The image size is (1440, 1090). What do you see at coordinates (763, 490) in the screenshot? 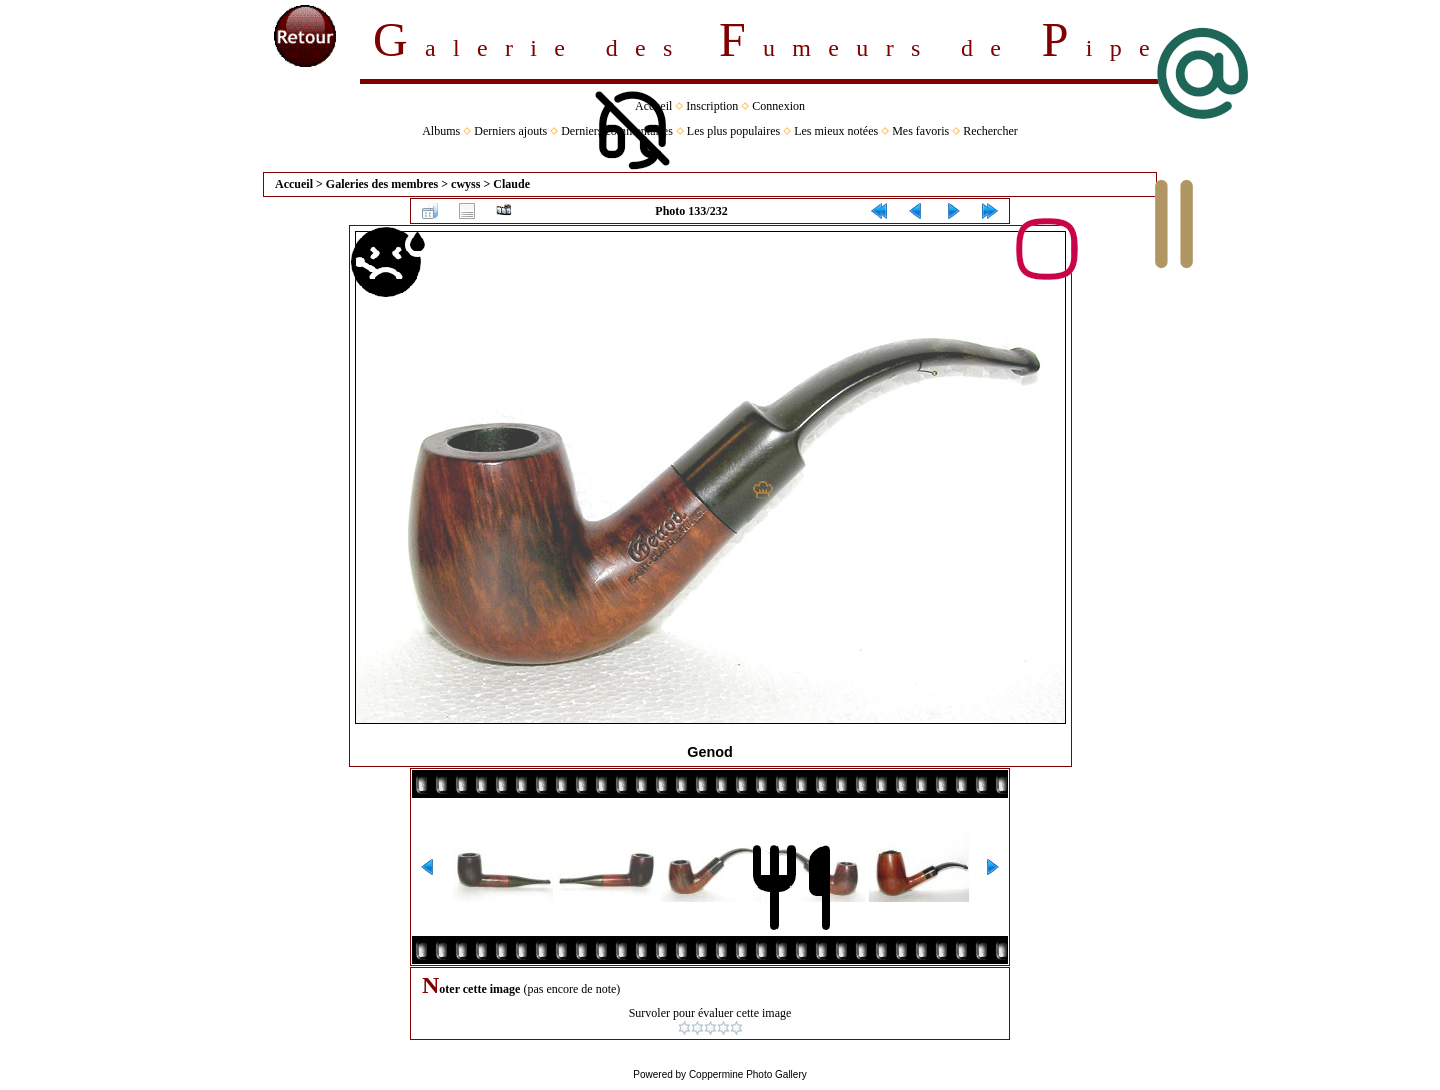
I see `browse recipes or cooking content` at bounding box center [763, 490].